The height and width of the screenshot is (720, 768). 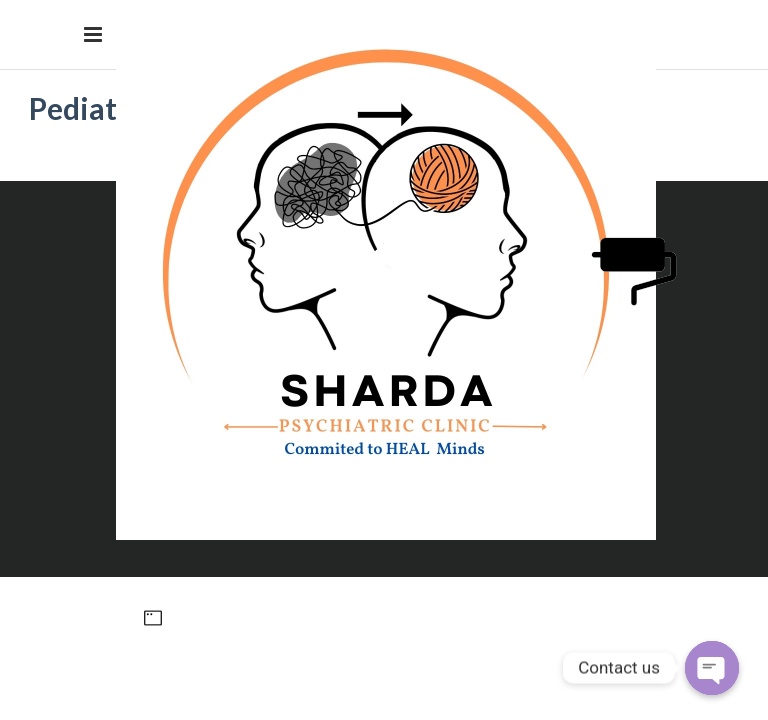 What do you see at coordinates (634, 266) in the screenshot?
I see `customize theme or appearance settings` at bounding box center [634, 266].